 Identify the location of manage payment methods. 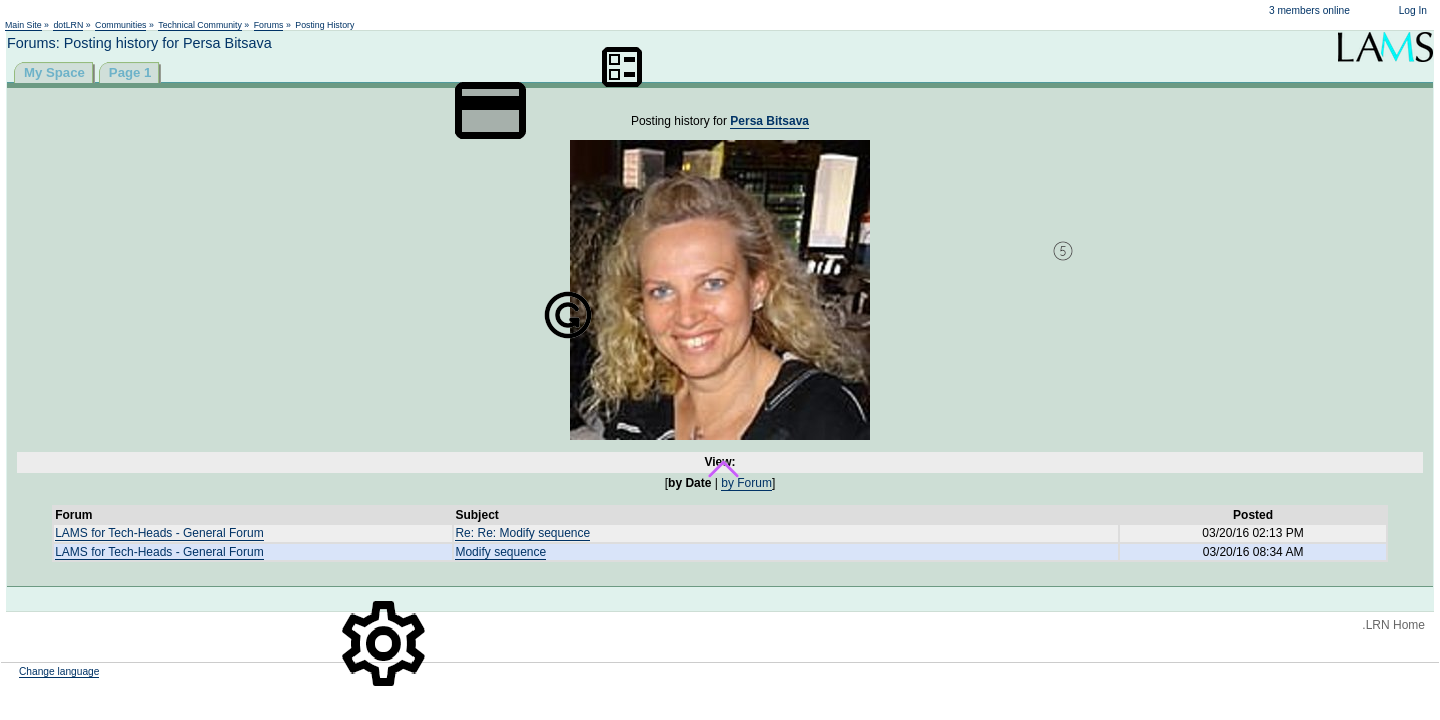
(490, 110).